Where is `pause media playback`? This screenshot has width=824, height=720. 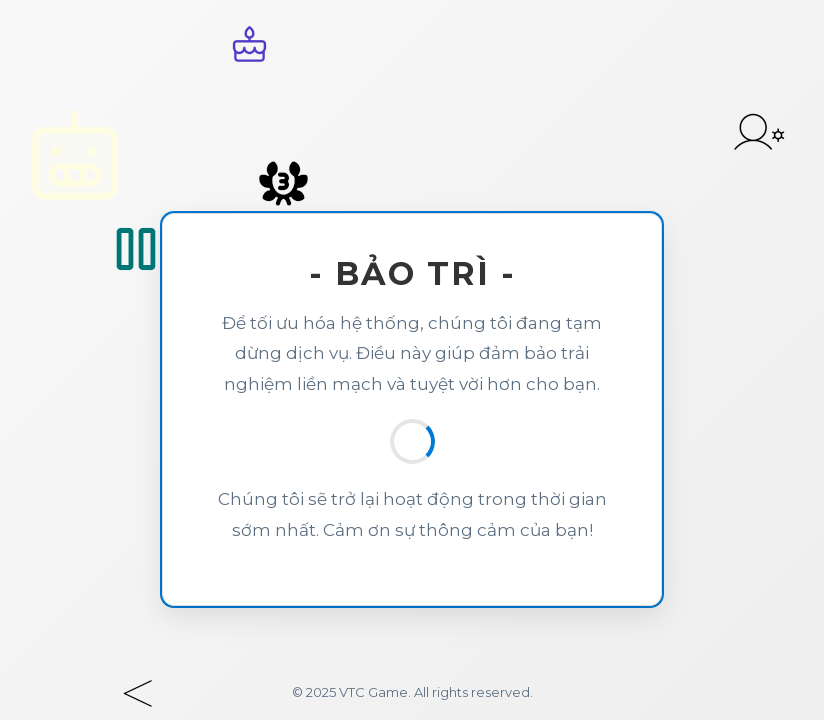
pause media playback is located at coordinates (136, 249).